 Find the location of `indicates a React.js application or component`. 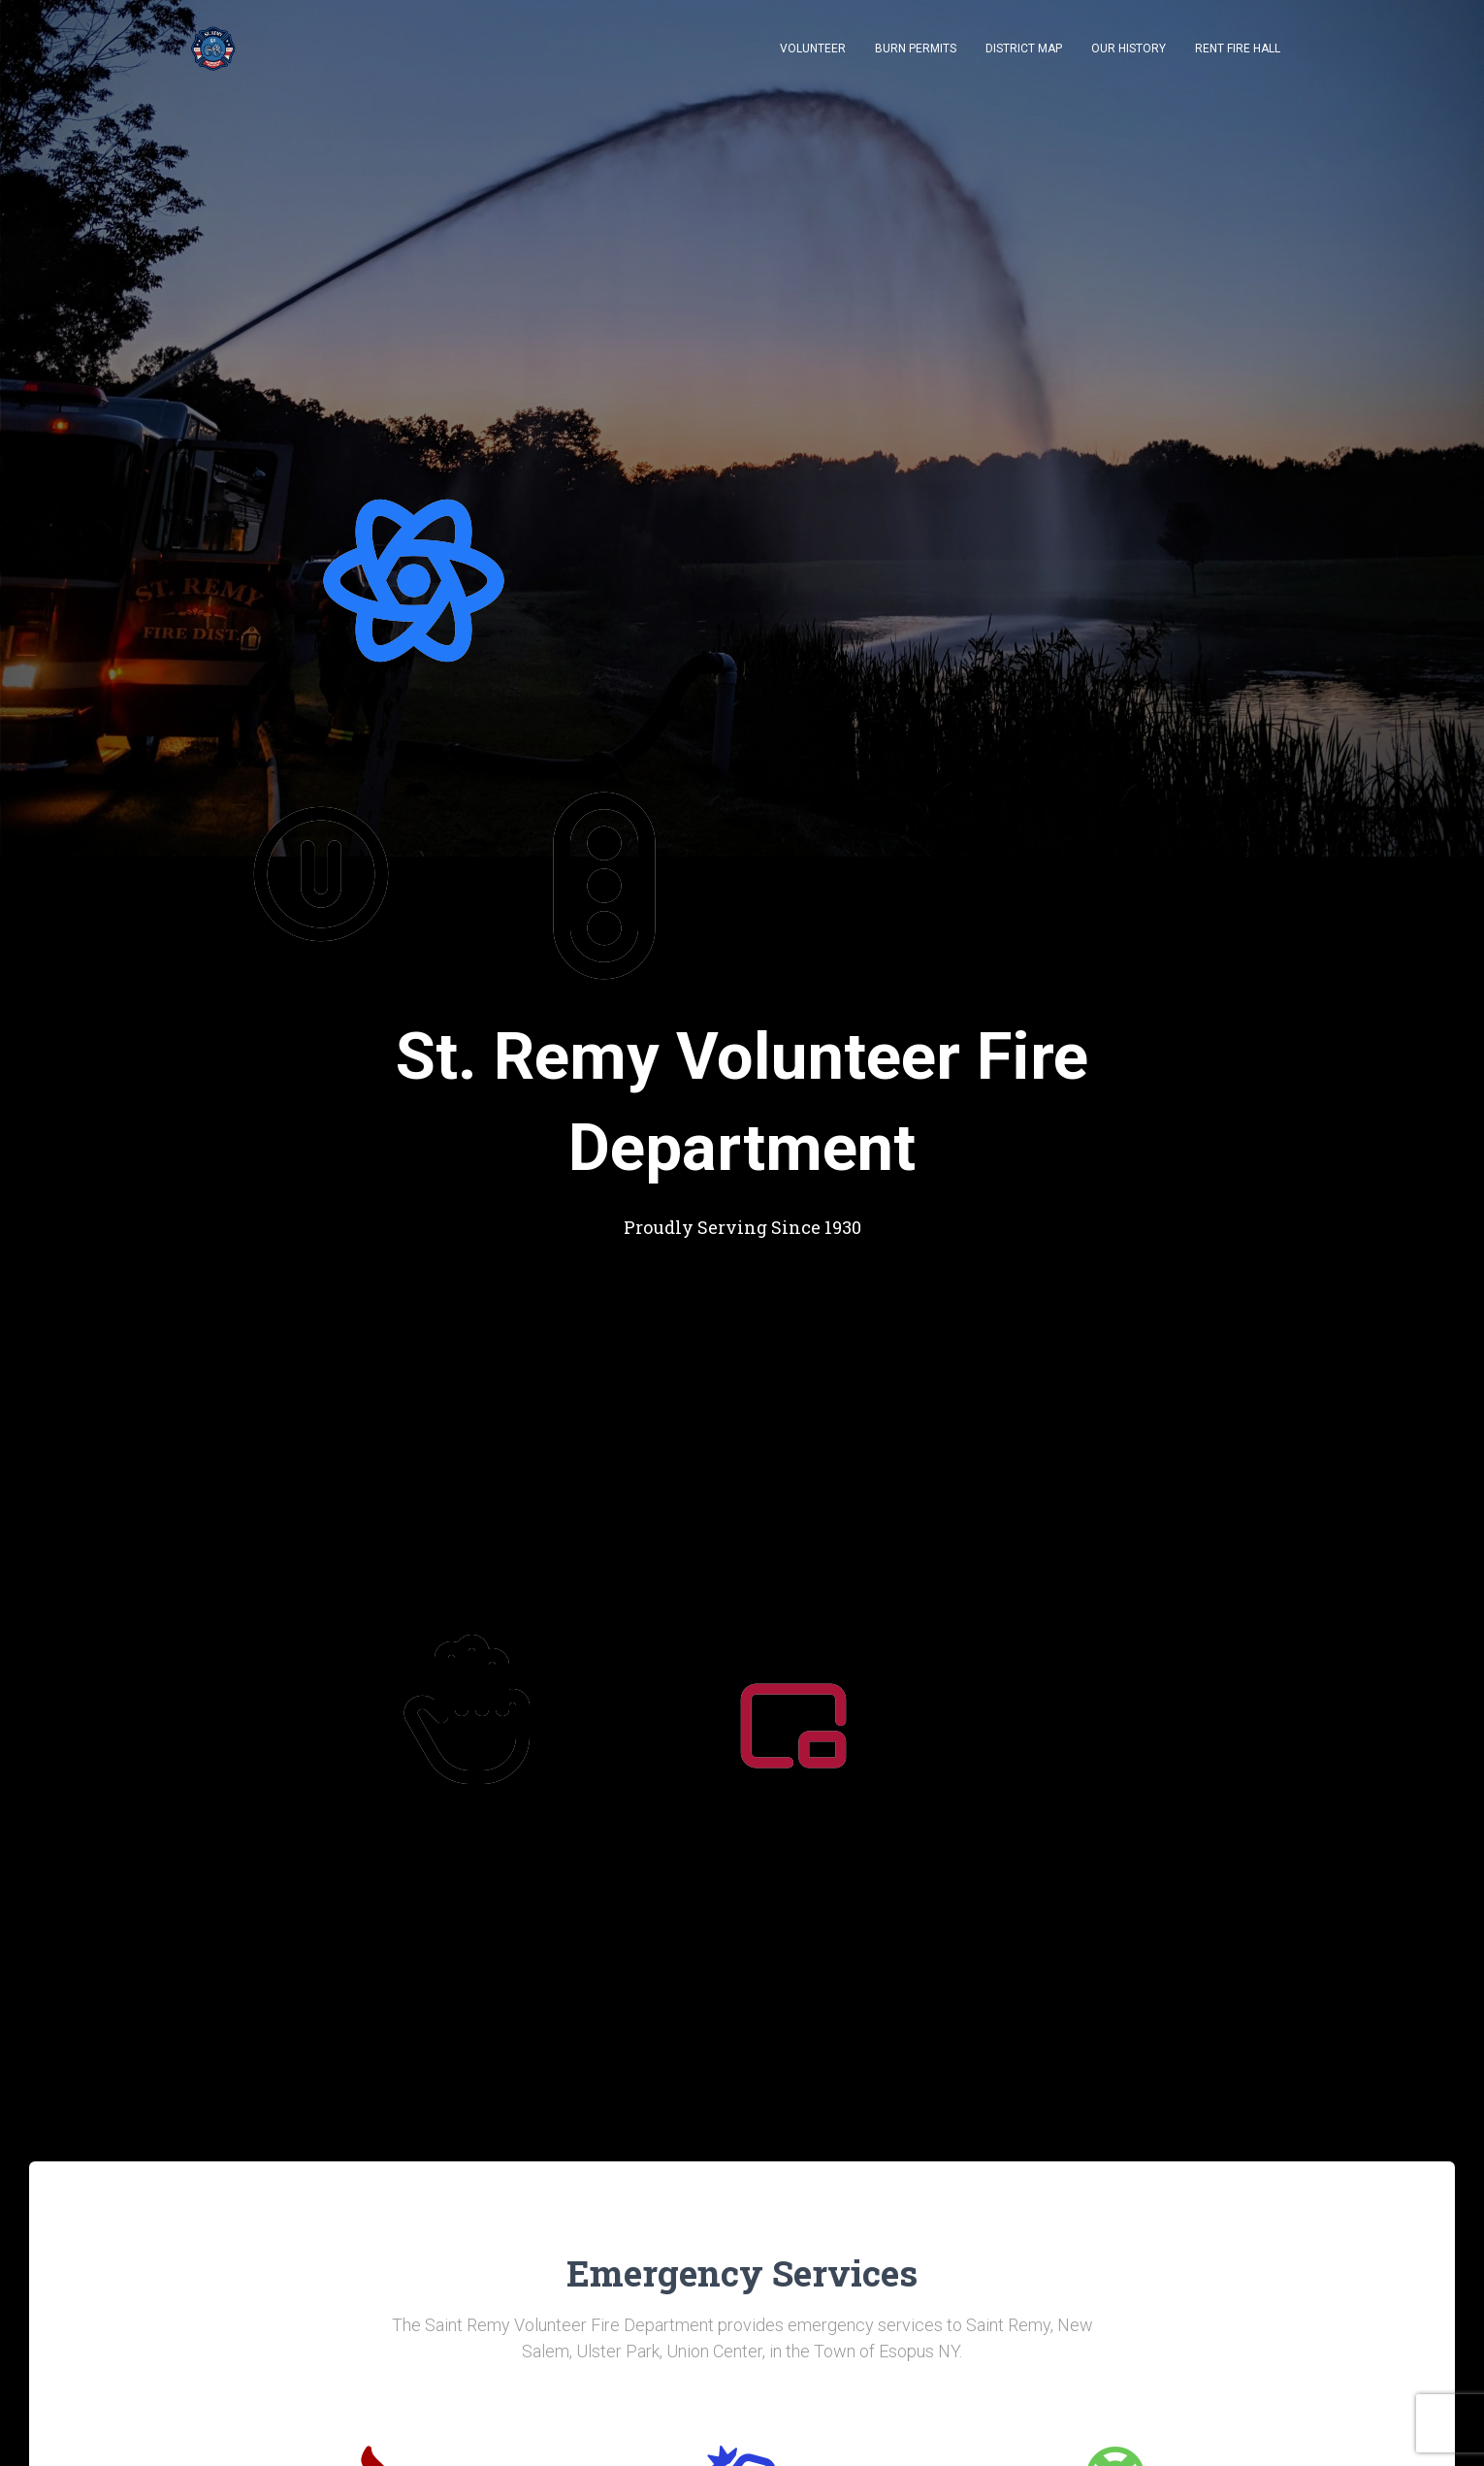

indicates a React.js application or component is located at coordinates (413, 580).